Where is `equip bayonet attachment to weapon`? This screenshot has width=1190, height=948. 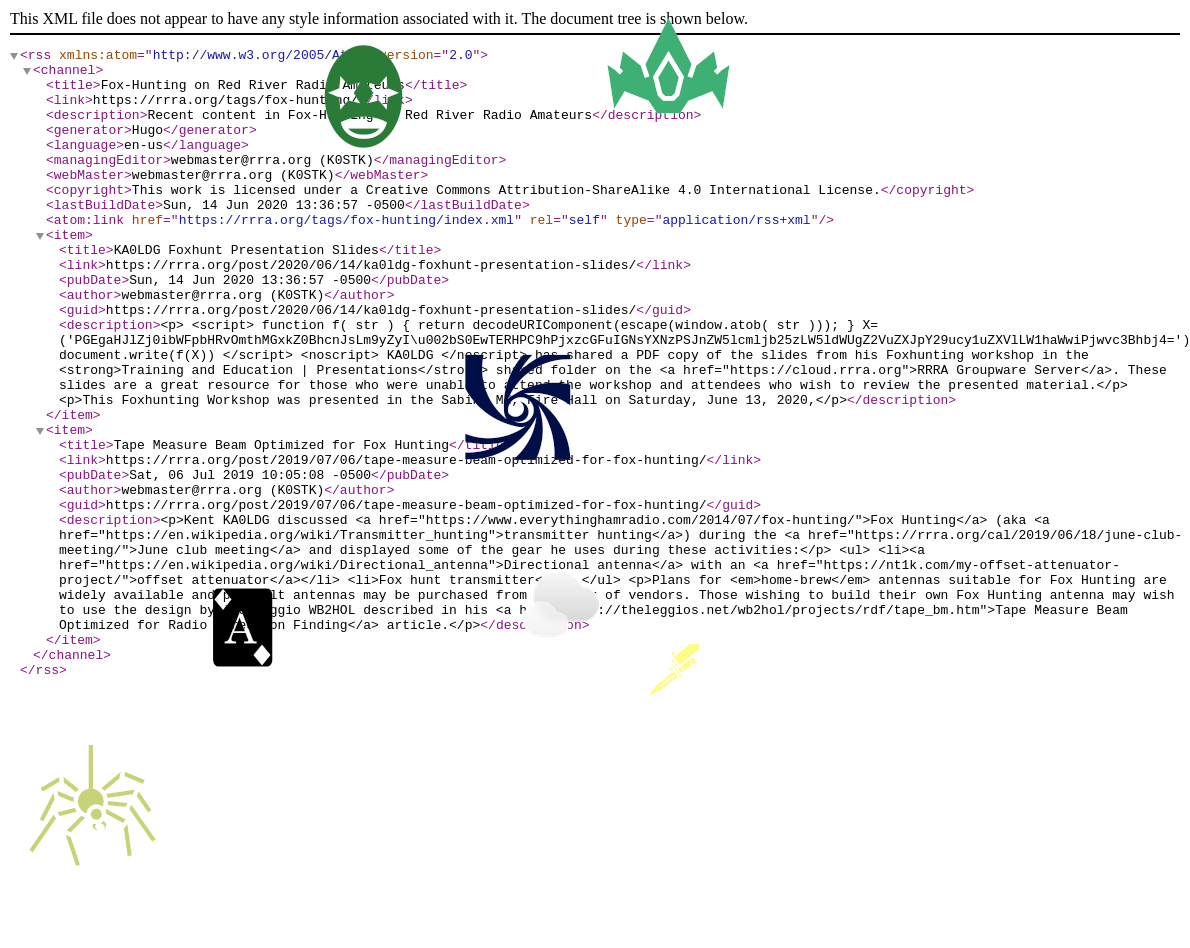
equip bayonet attachment to weapon is located at coordinates (674, 669).